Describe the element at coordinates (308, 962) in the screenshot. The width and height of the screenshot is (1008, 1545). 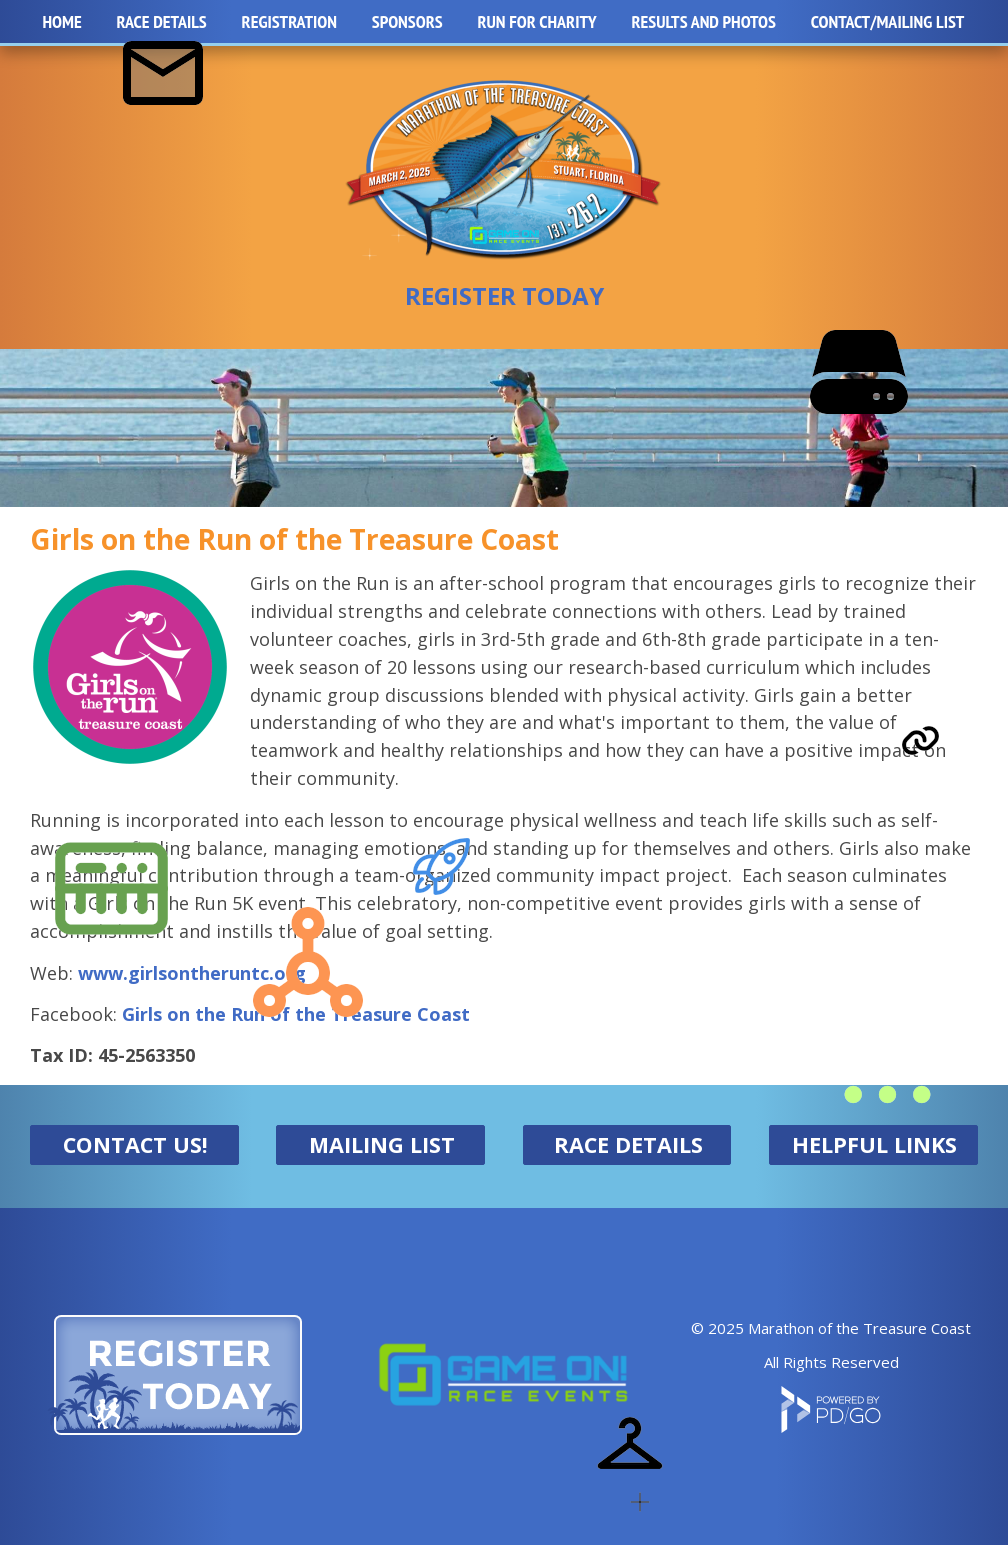
I see `access social network connections` at that location.